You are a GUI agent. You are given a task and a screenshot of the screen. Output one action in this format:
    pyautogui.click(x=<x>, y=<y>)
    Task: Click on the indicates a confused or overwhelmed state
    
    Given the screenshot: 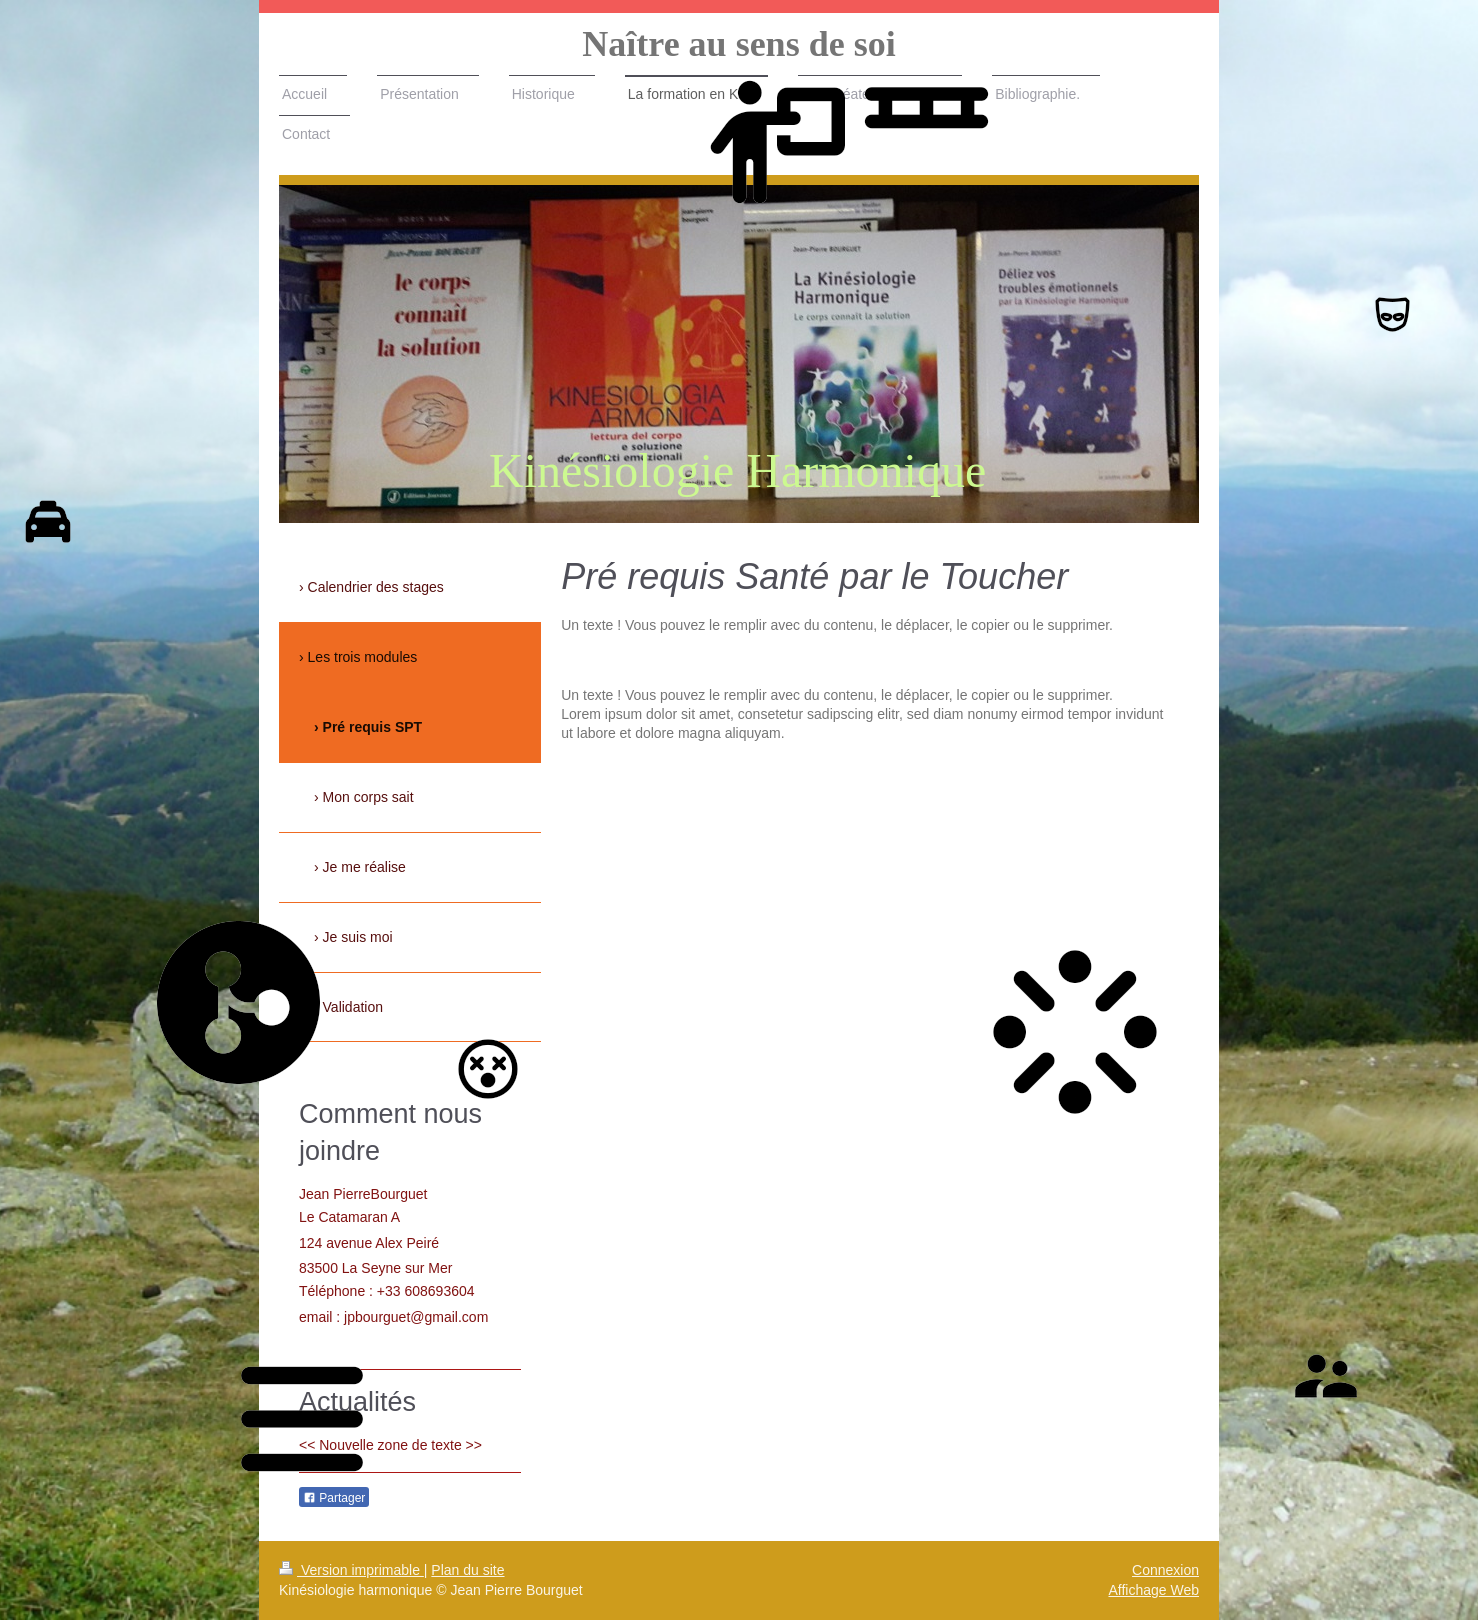 What is the action you would take?
    pyautogui.click(x=488, y=1069)
    